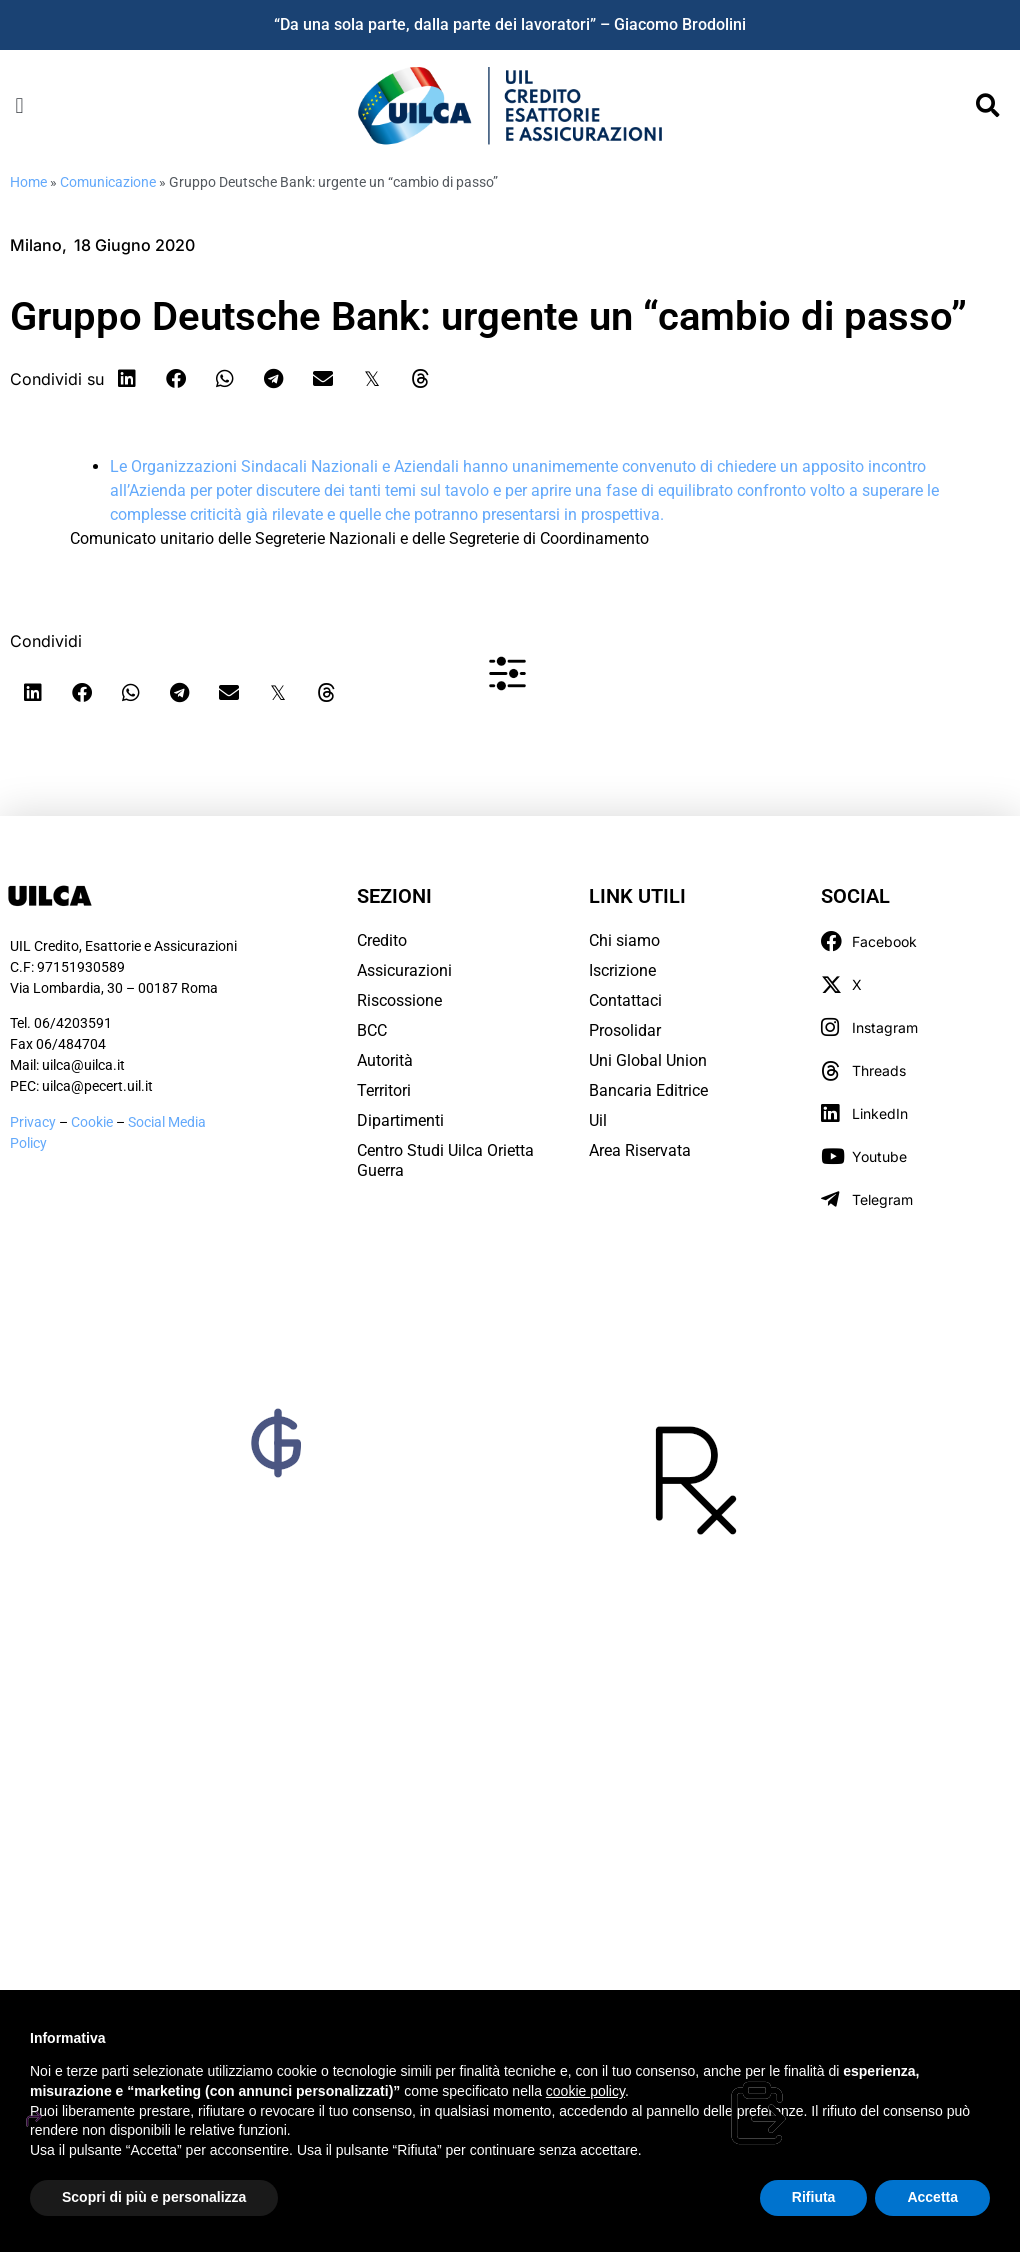 The height and width of the screenshot is (2252, 1020). Describe the element at coordinates (278, 1443) in the screenshot. I see `indicates paraguayan guaraní currency` at that location.